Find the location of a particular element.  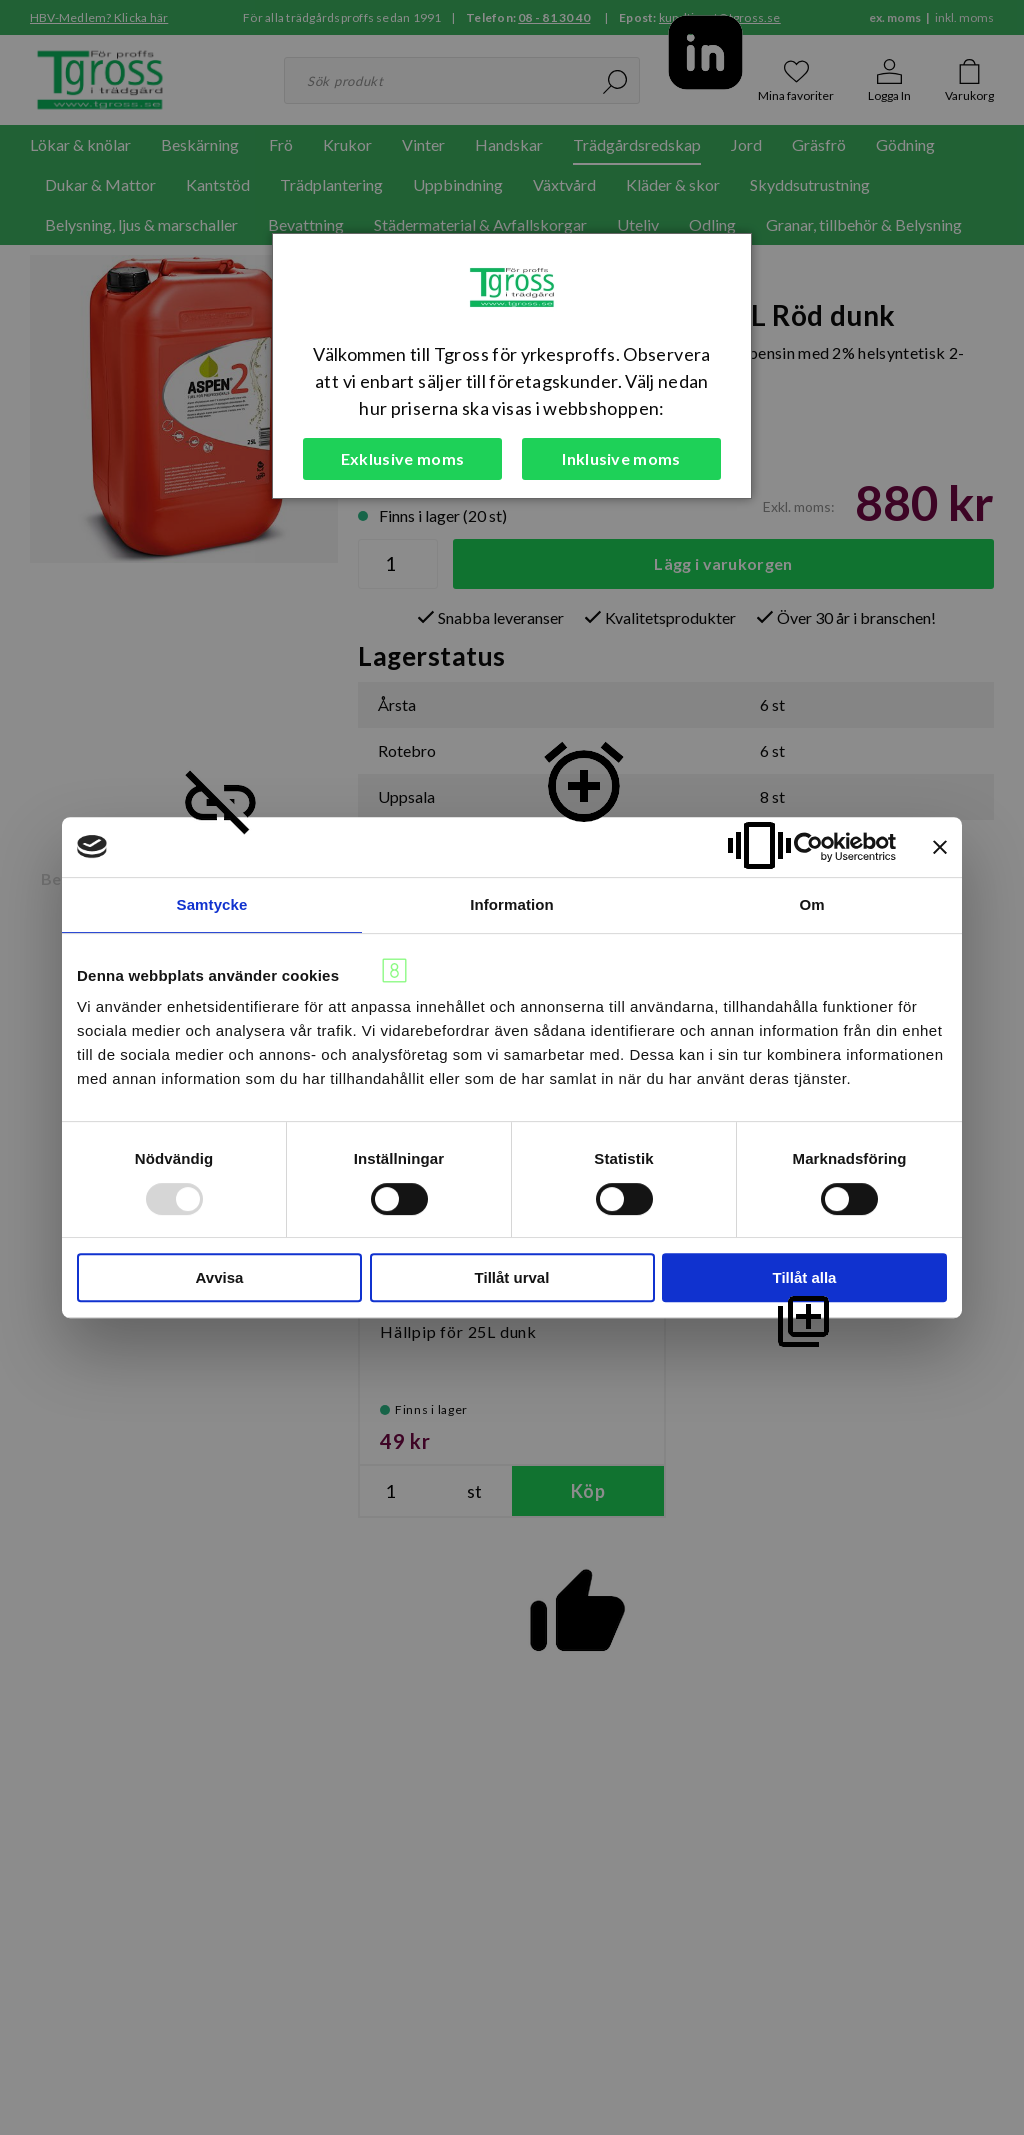

unlink or disconnect a shared item is located at coordinates (220, 802).